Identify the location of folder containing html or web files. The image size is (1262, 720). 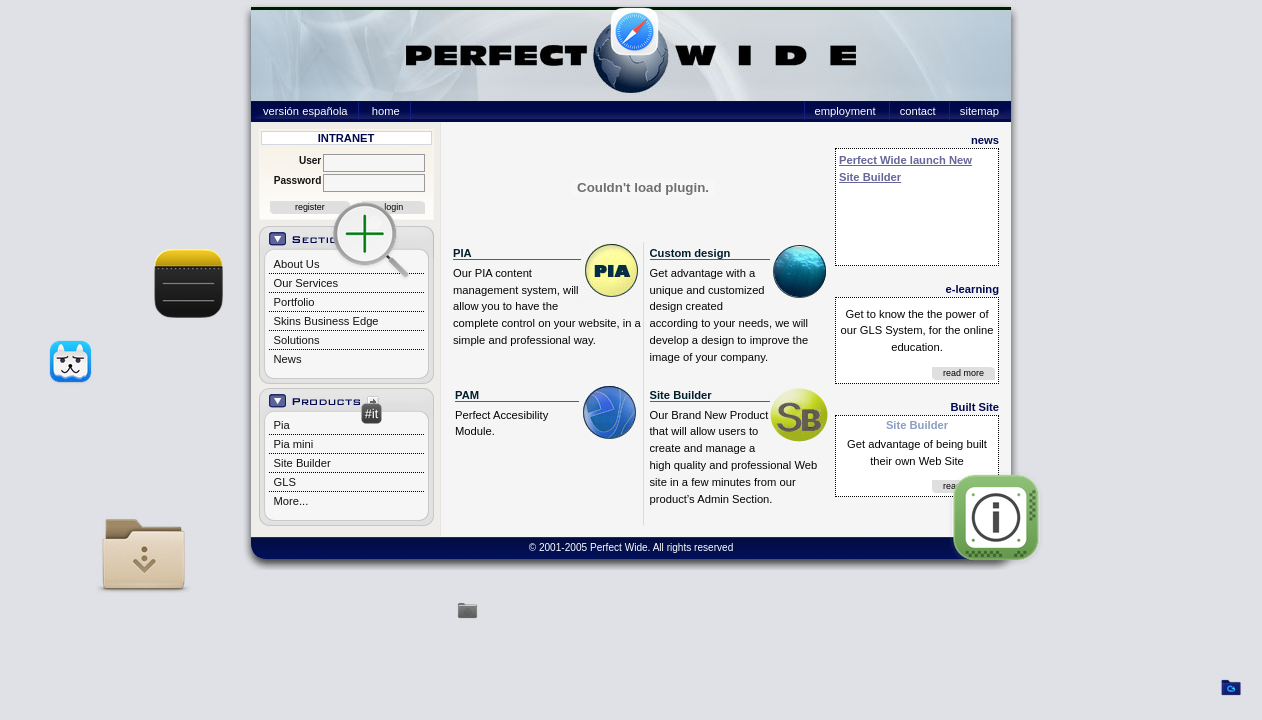
(467, 610).